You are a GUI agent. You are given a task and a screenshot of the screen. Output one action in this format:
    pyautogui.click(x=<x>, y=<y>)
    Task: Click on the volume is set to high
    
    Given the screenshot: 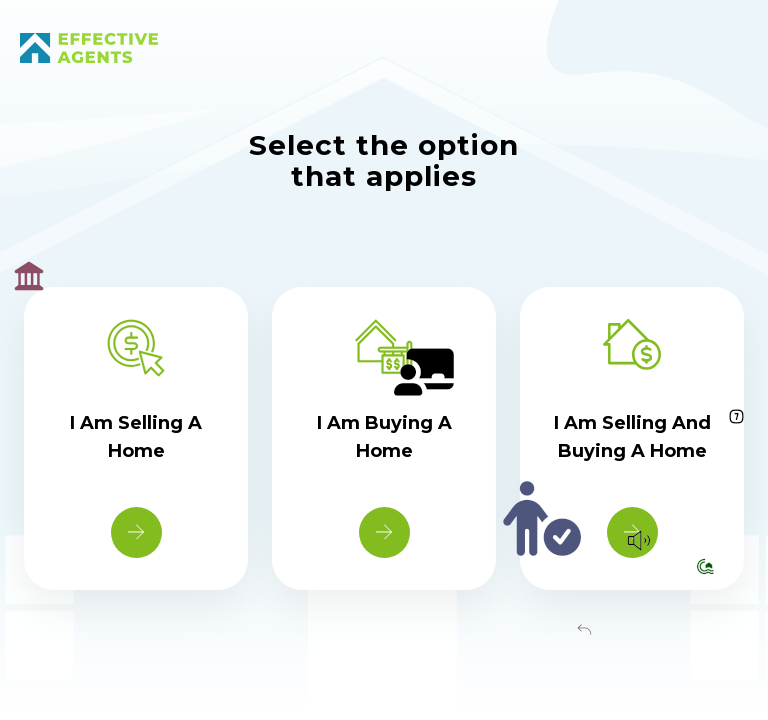 What is the action you would take?
    pyautogui.click(x=638, y=540)
    